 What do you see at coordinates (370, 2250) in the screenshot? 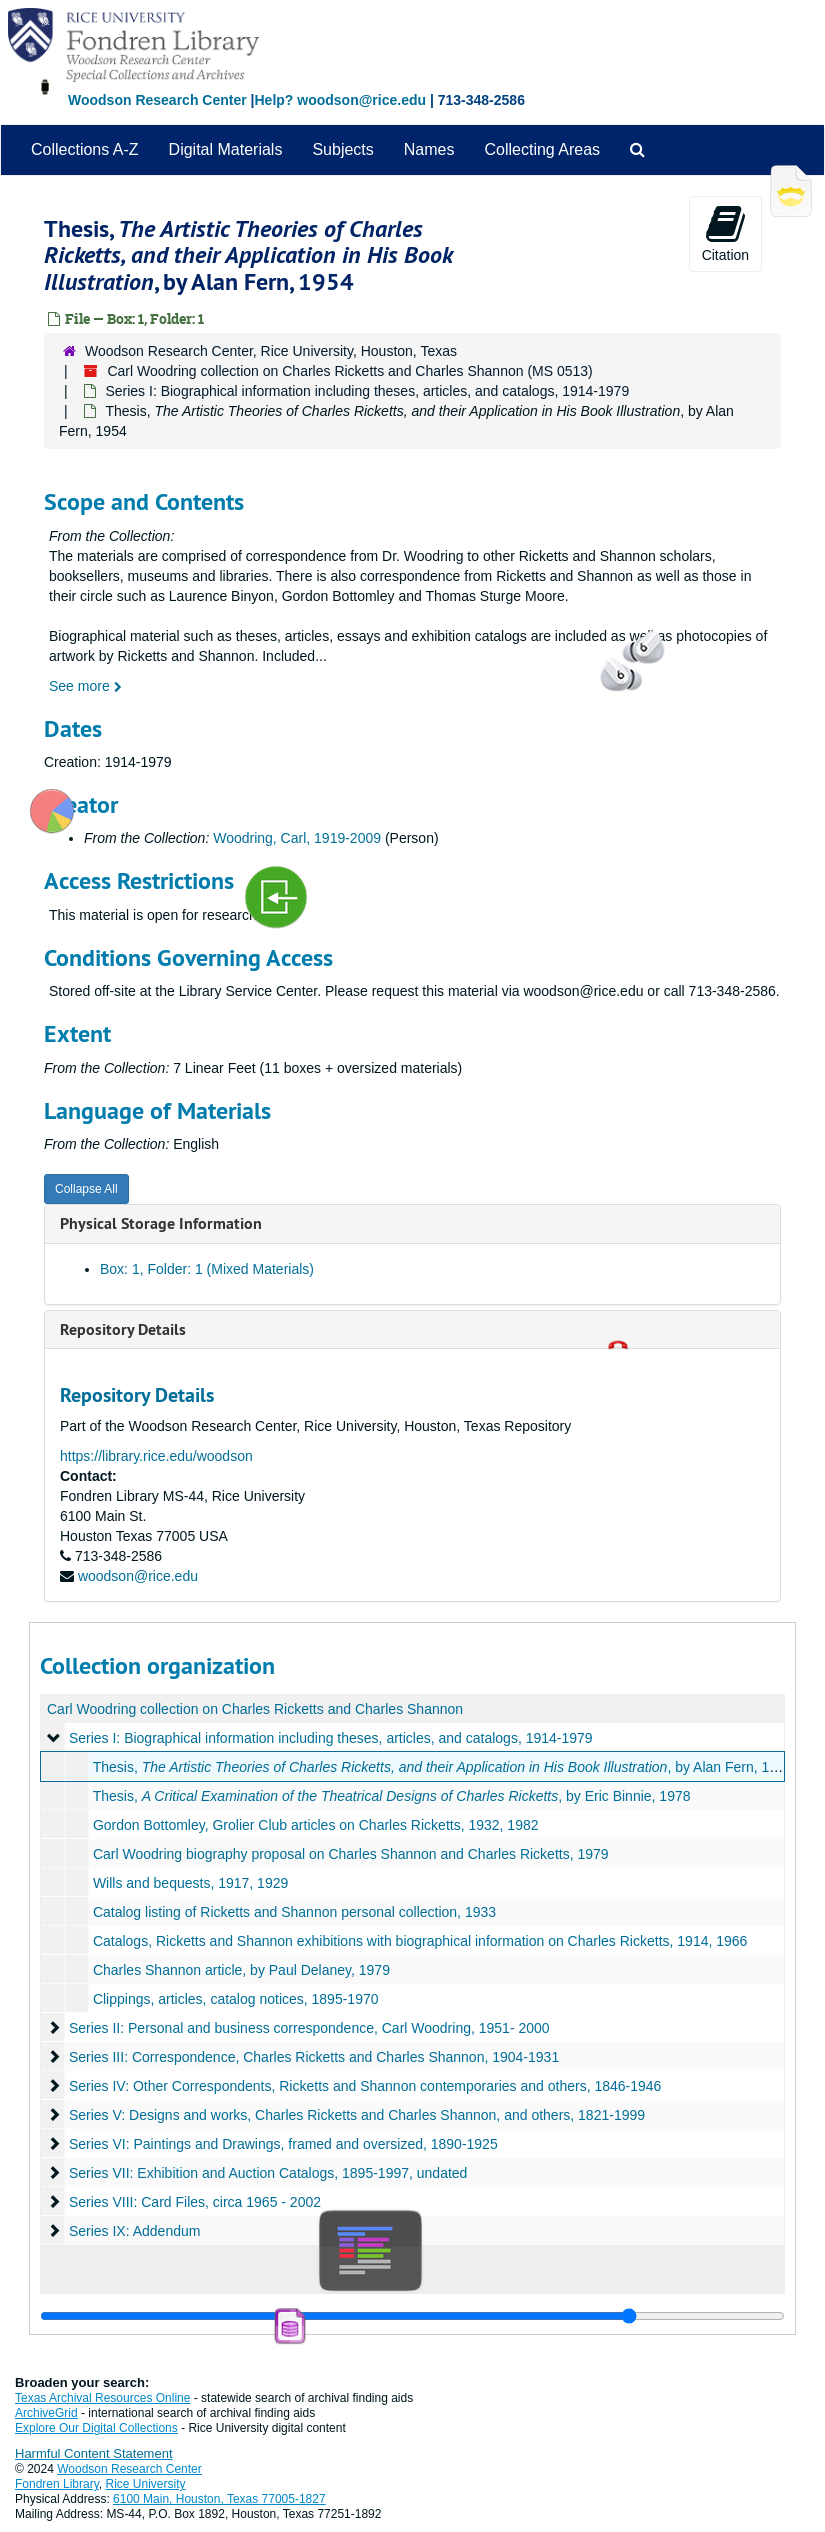
I see `open the software development environment` at bounding box center [370, 2250].